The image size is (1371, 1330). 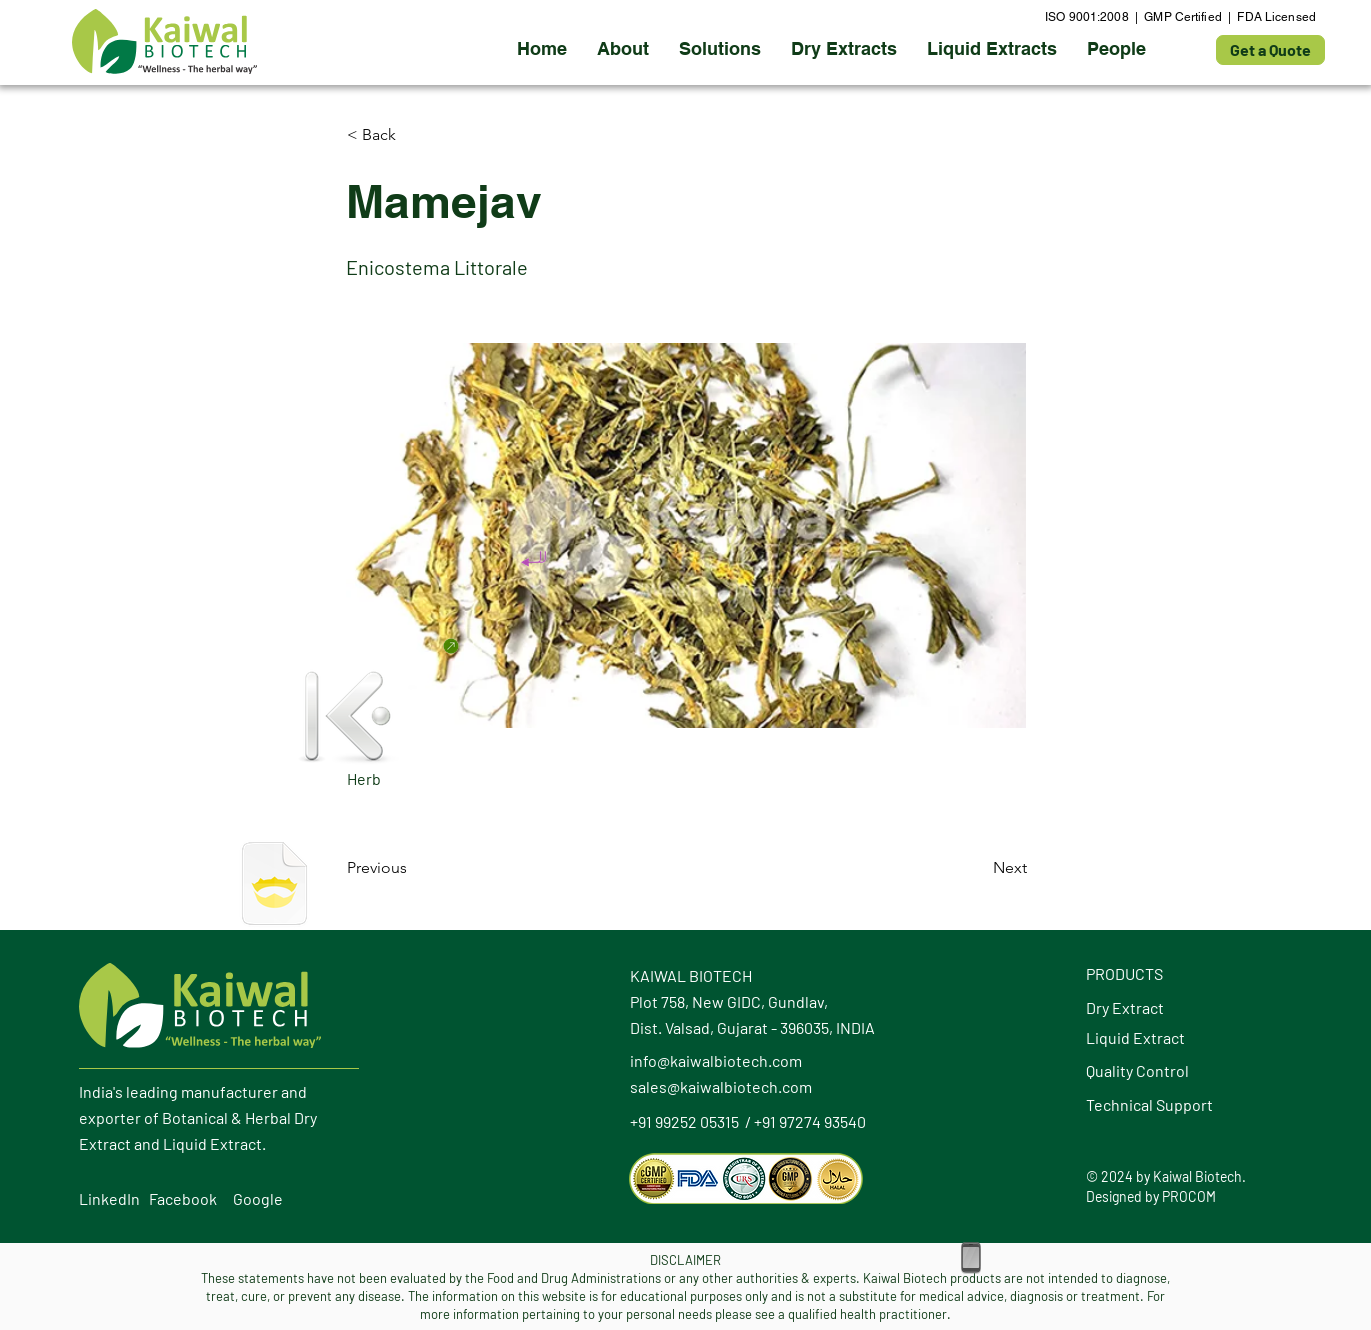 I want to click on access phone or dialer settings, so click(x=971, y=1258).